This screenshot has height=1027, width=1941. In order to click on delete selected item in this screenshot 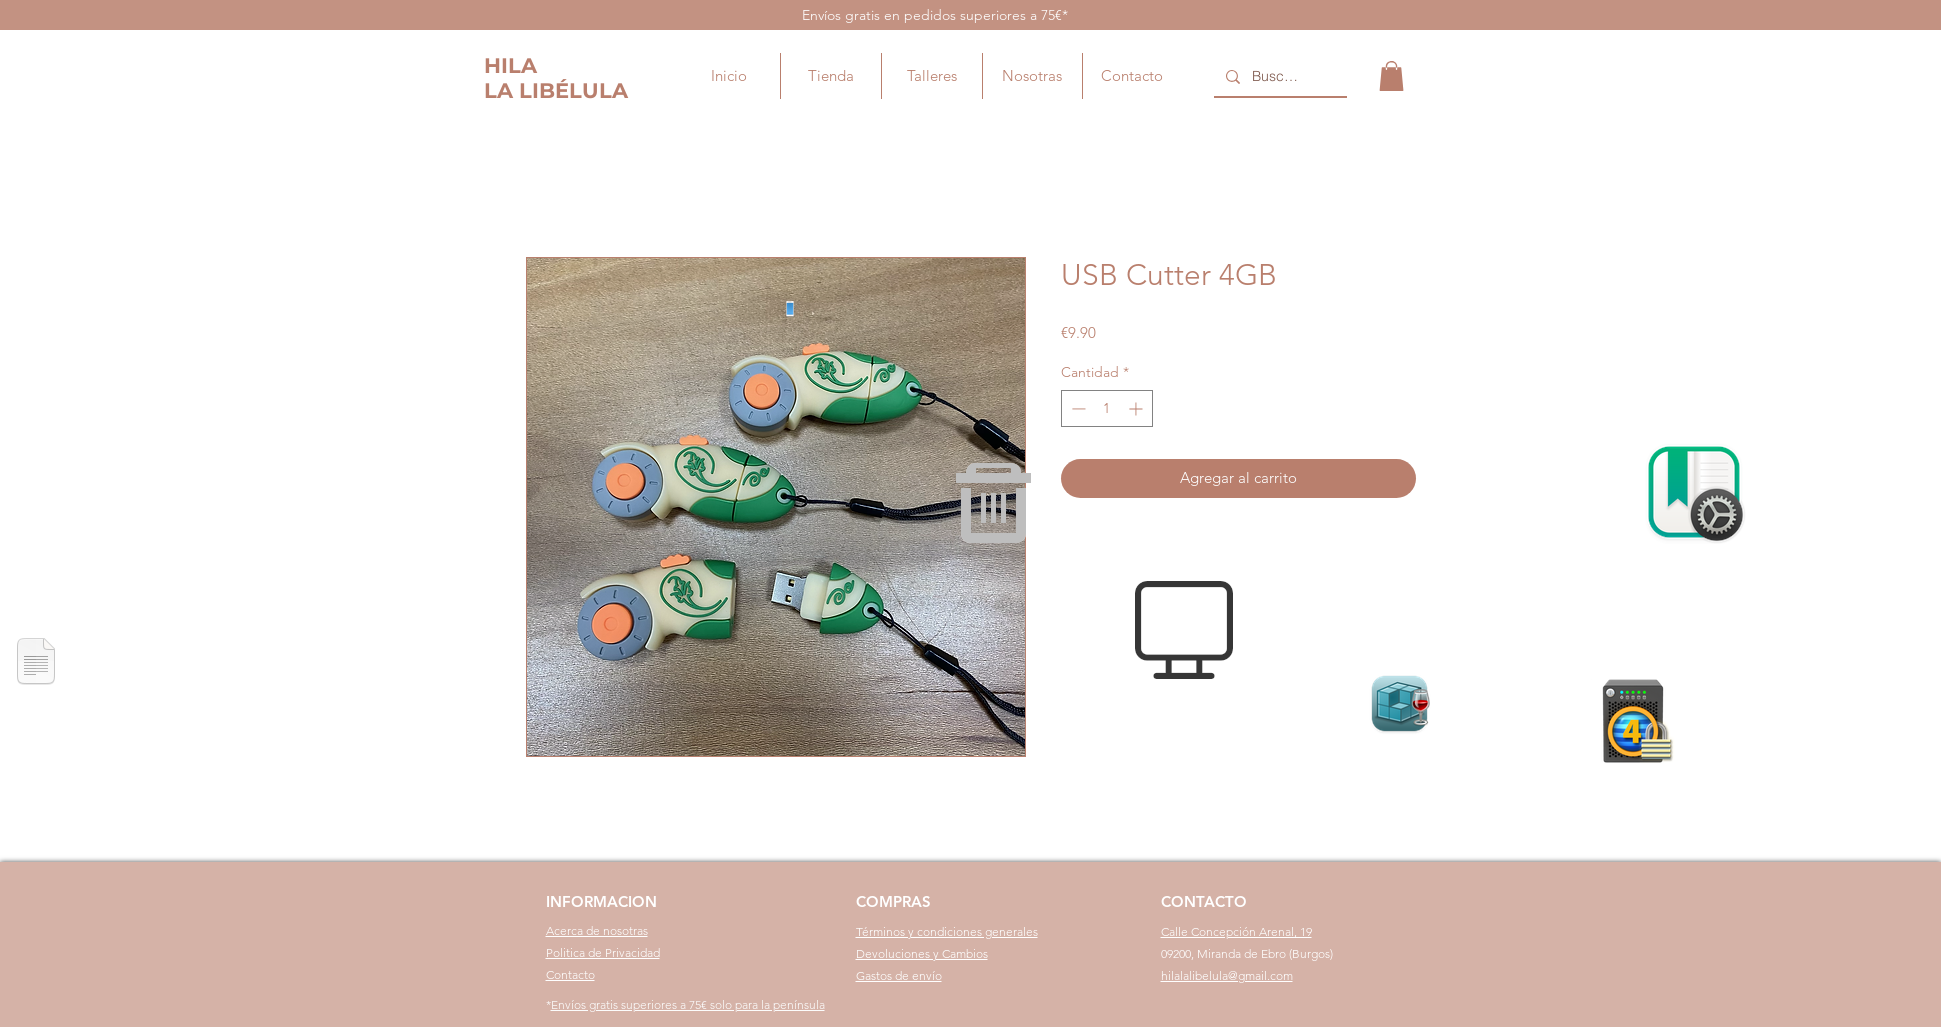, I will do `click(996, 503)`.